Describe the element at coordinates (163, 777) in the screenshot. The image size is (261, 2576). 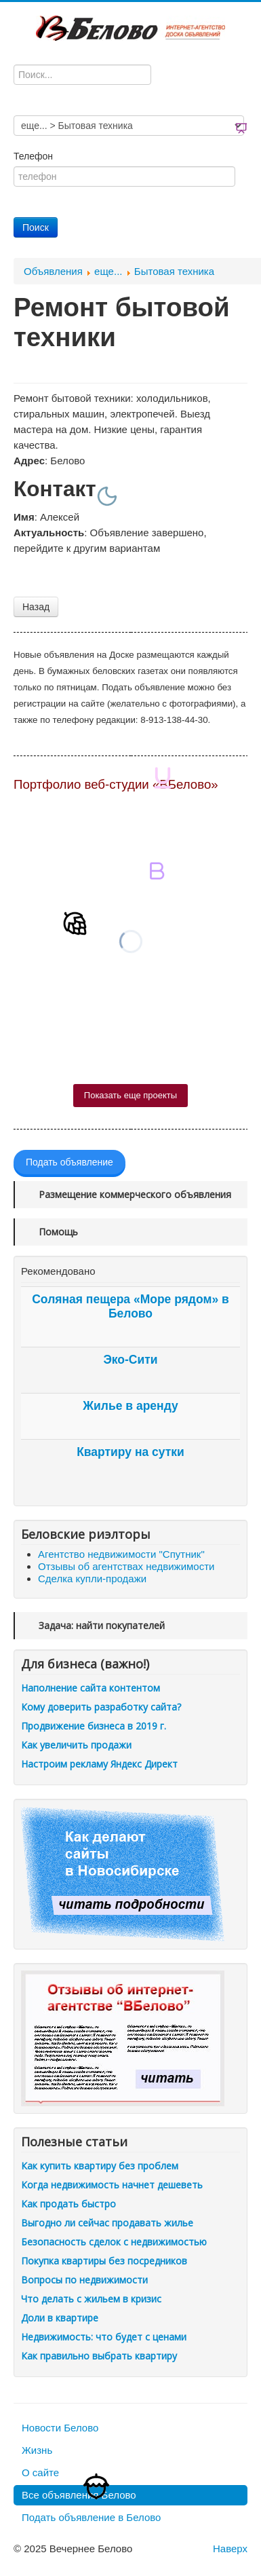
I see `apply underline formatting to selected text` at that location.